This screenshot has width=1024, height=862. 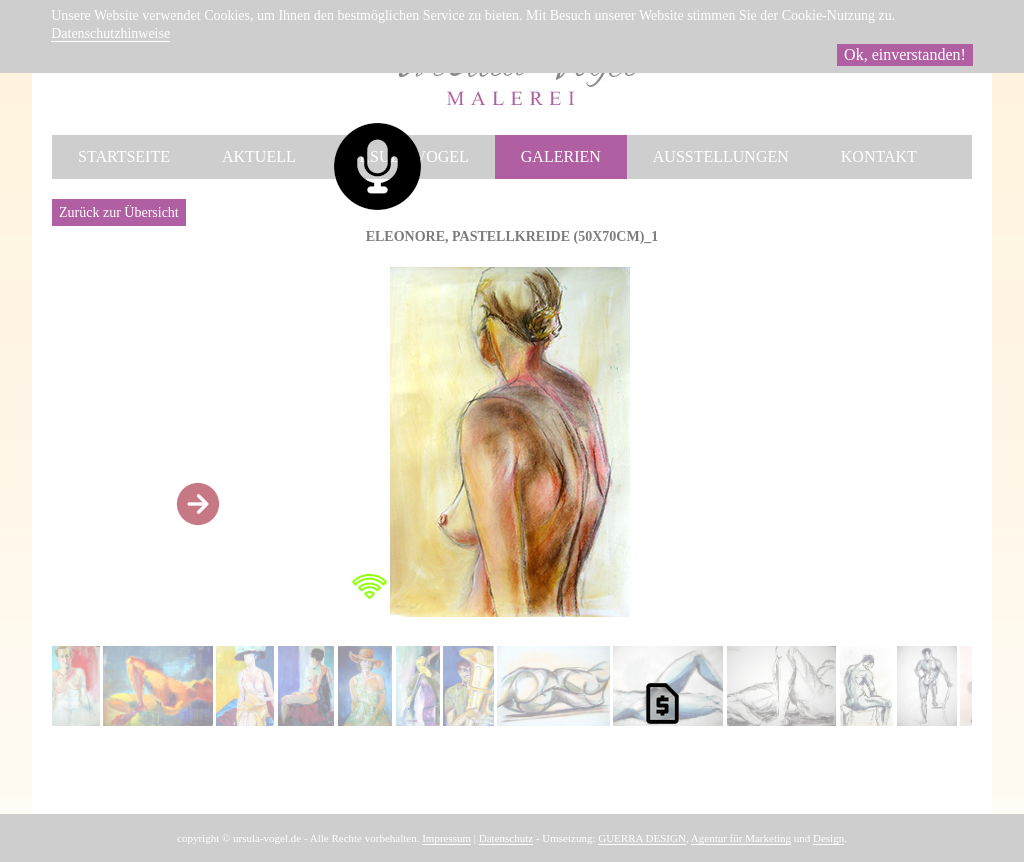 I want to click on proceed to the next step or screen, so click(x=198, y=504).